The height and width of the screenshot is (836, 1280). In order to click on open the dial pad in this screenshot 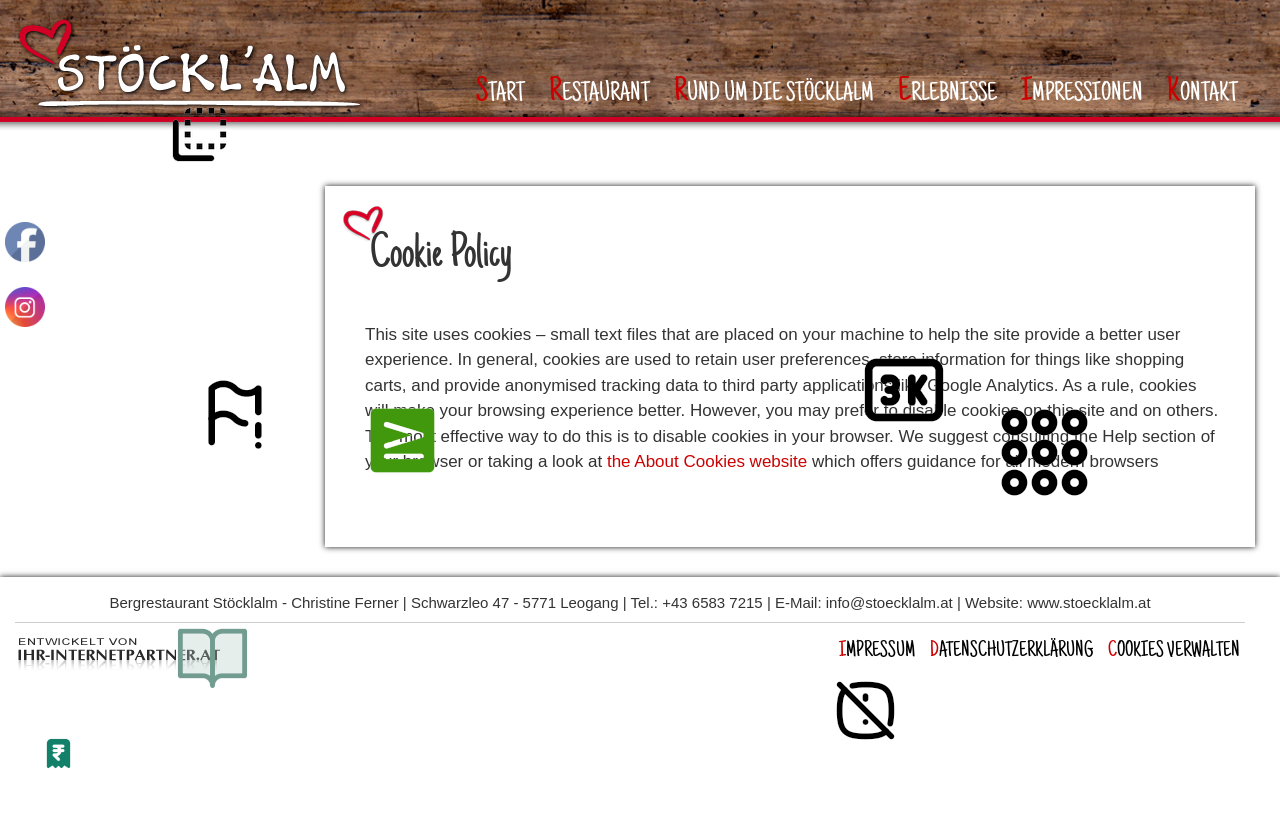, I will do `click(1044, 452)`.